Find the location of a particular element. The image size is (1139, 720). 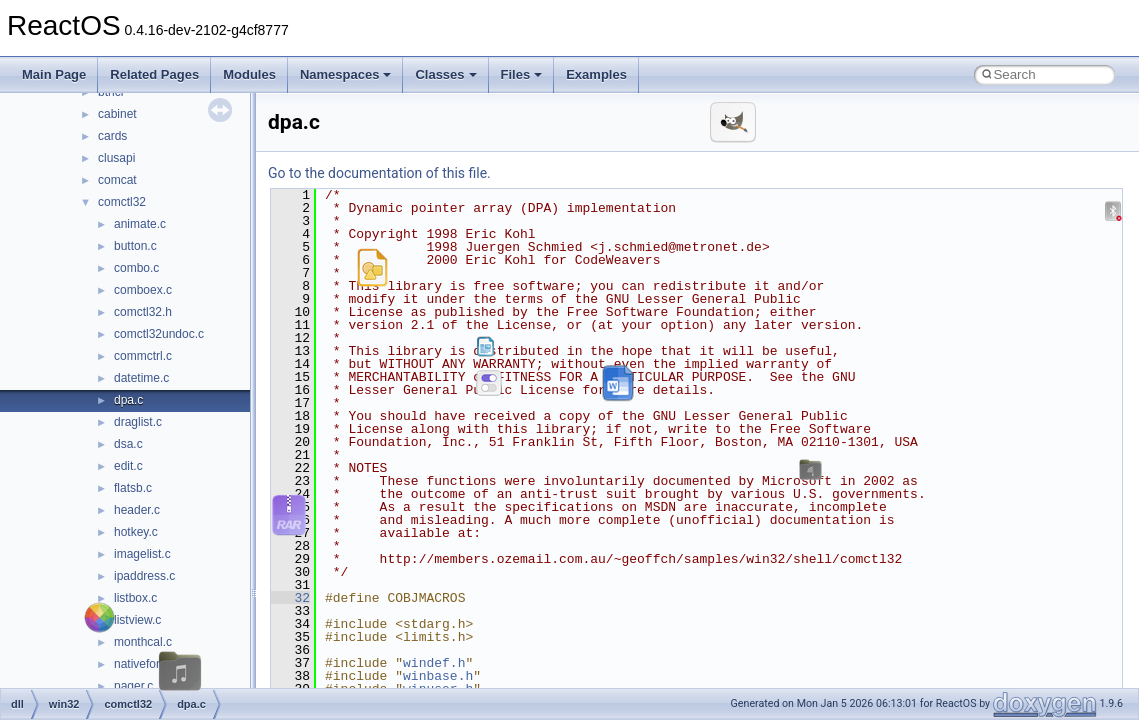

bluetooth is currently disabled is located at coordinates (1113, 211).